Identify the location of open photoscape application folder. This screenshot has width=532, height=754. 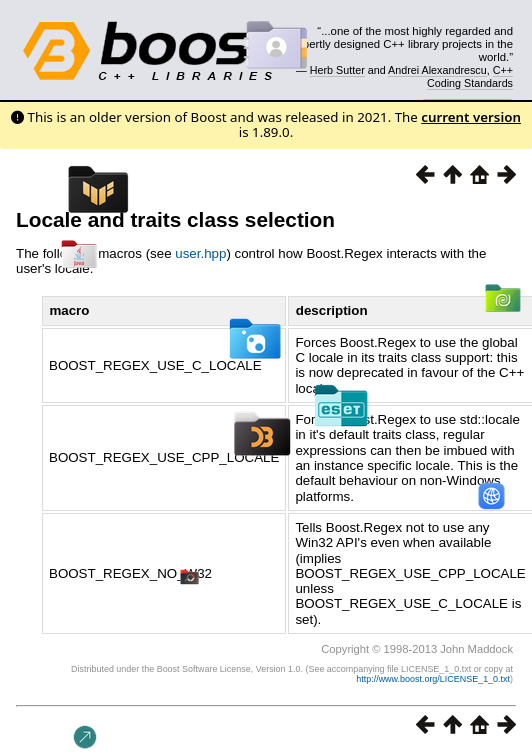
(189, 577).